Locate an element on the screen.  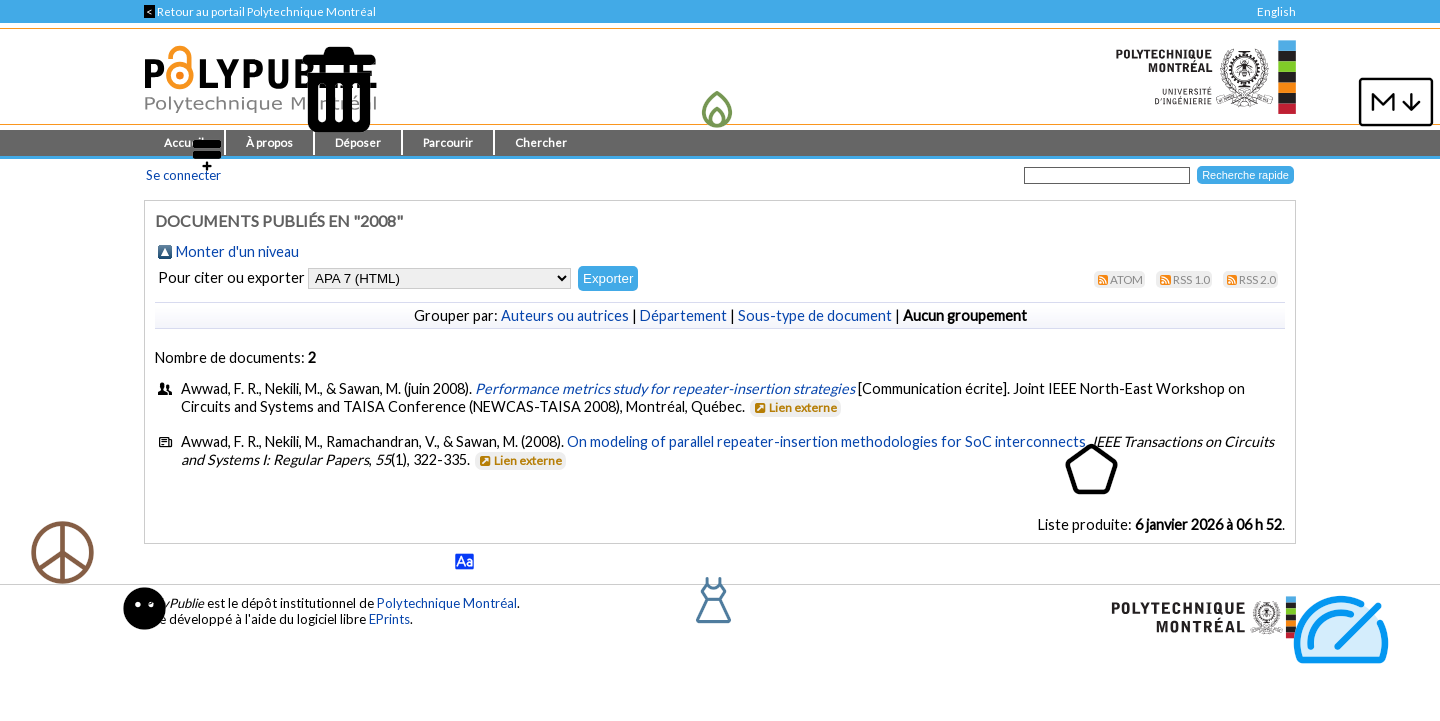
change font size settings is located at coordinates (464, 561).